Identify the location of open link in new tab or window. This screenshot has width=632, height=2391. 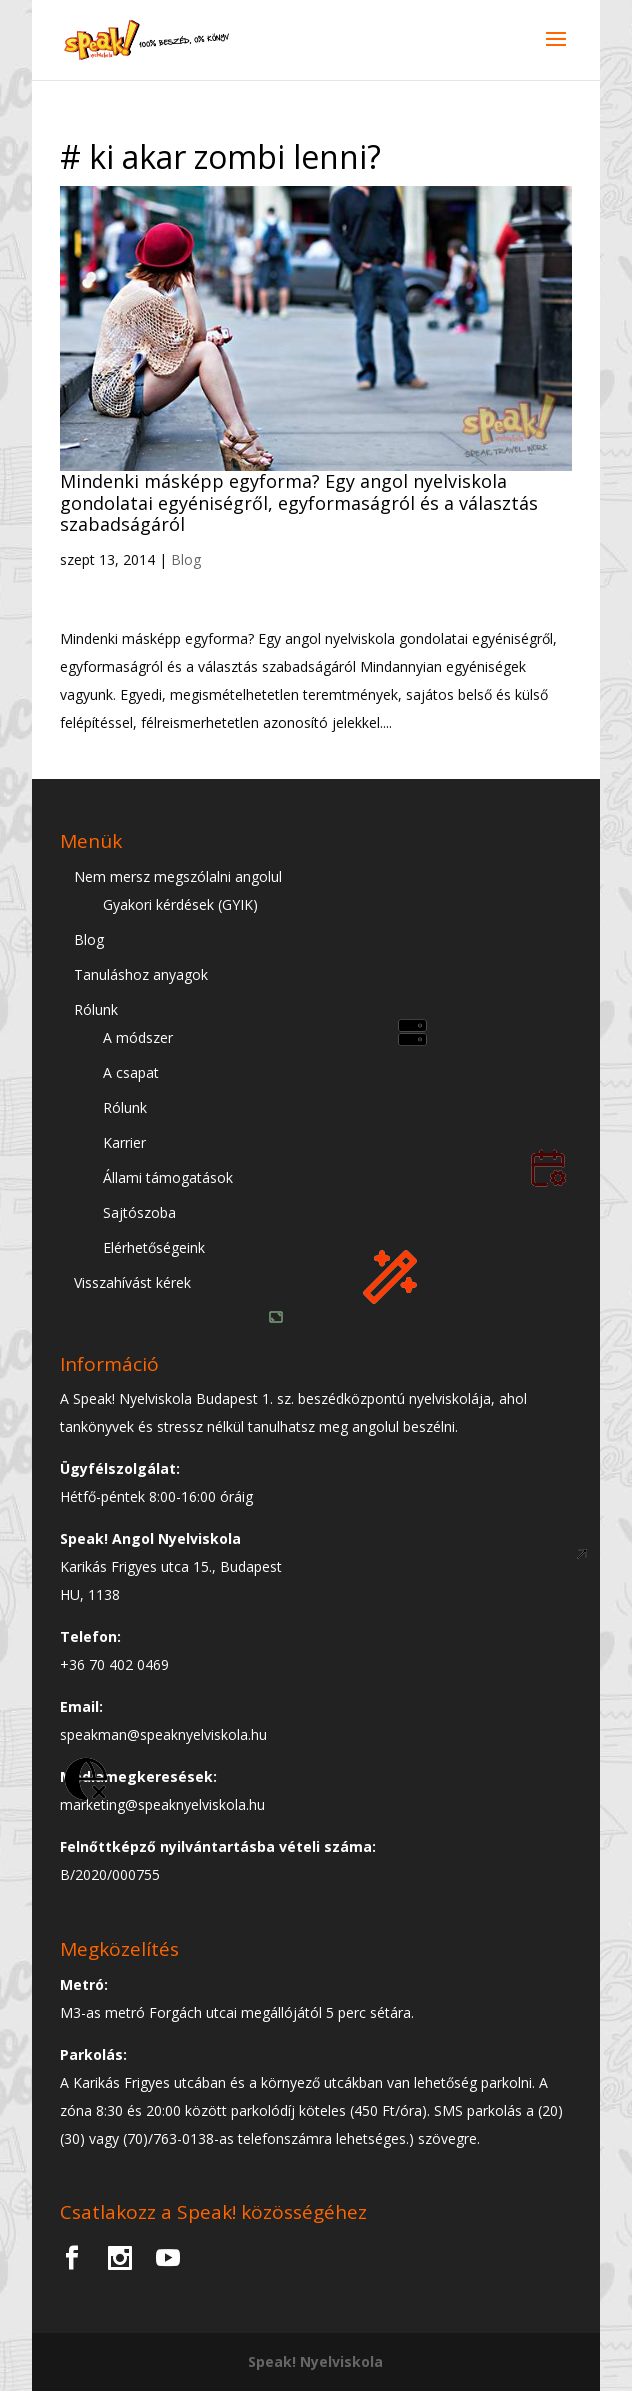
(582, 1554).